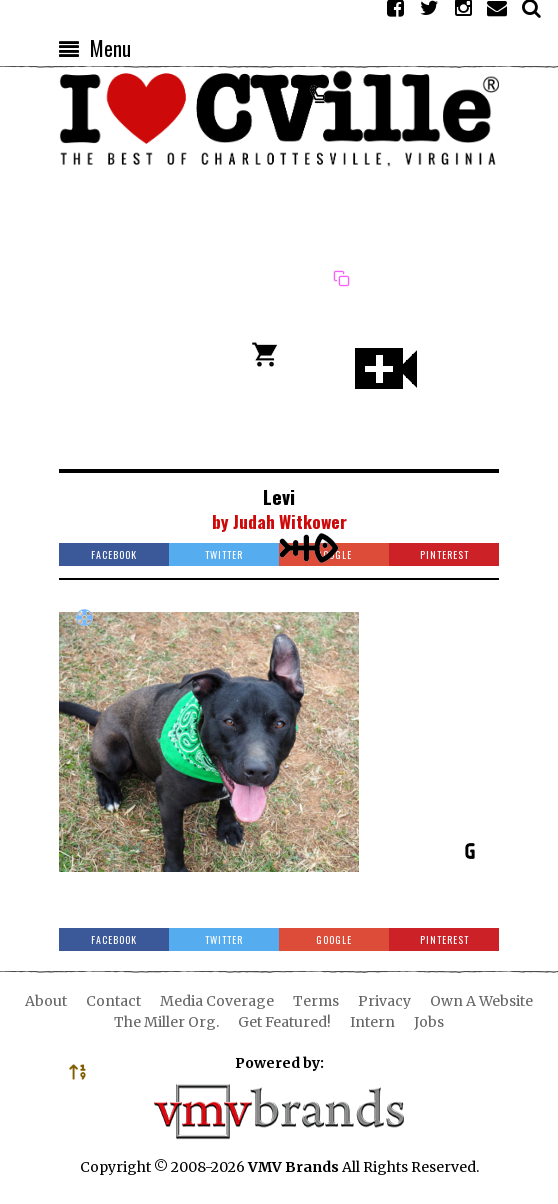 This screenshot has height=1204, width=558. I want to click on select or reserve a seat, so click(317, 94).